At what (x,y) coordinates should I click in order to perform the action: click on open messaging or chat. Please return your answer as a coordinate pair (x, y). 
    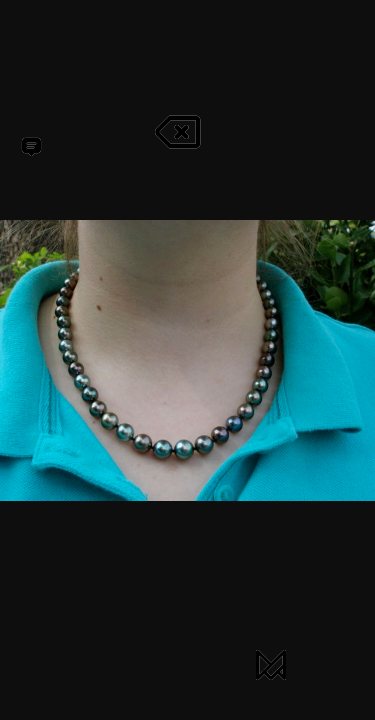
    Looking at the image, I should click on (31, 146).